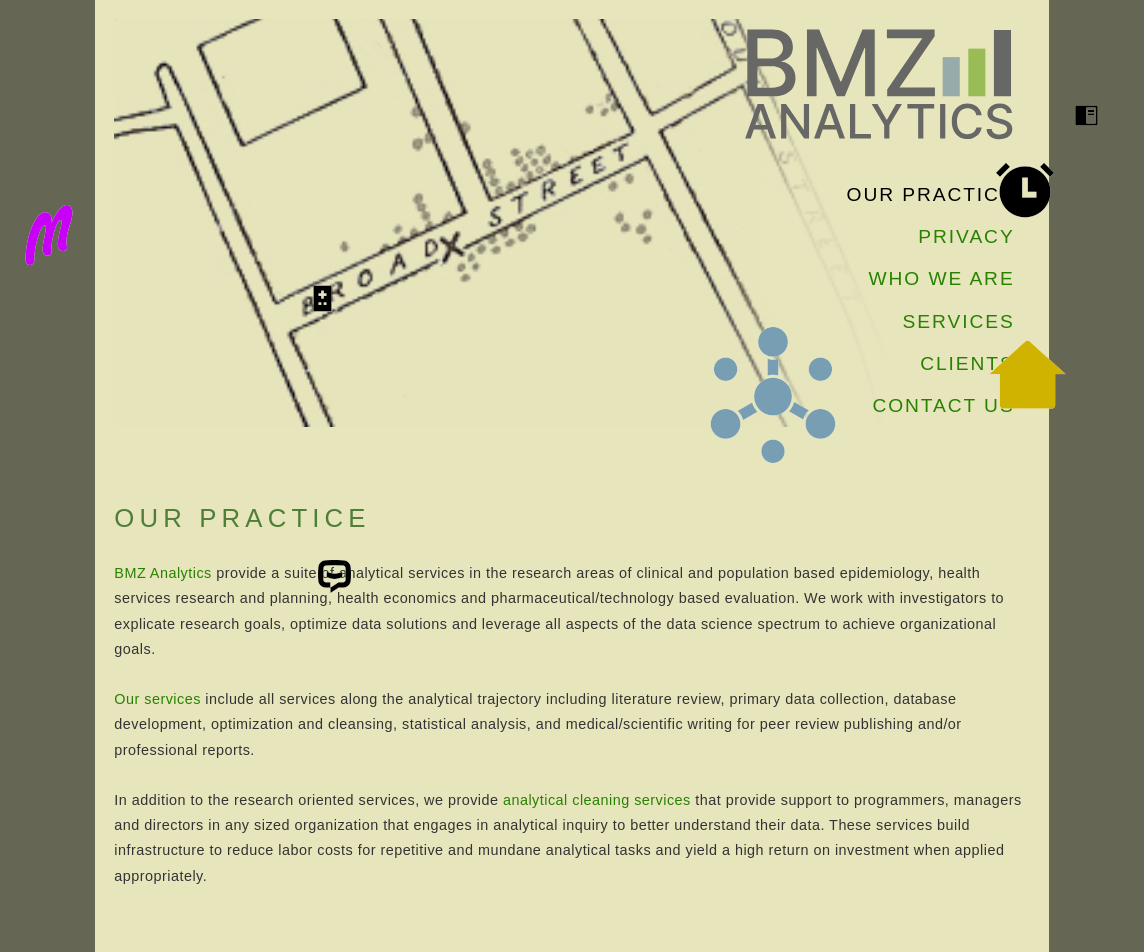 Image resolution: width=1144 pixels, height=952 pixels. Describe the element at coordinates (49, 235) in the screenshot. I see `open Marvel app for prototyping` at that location.